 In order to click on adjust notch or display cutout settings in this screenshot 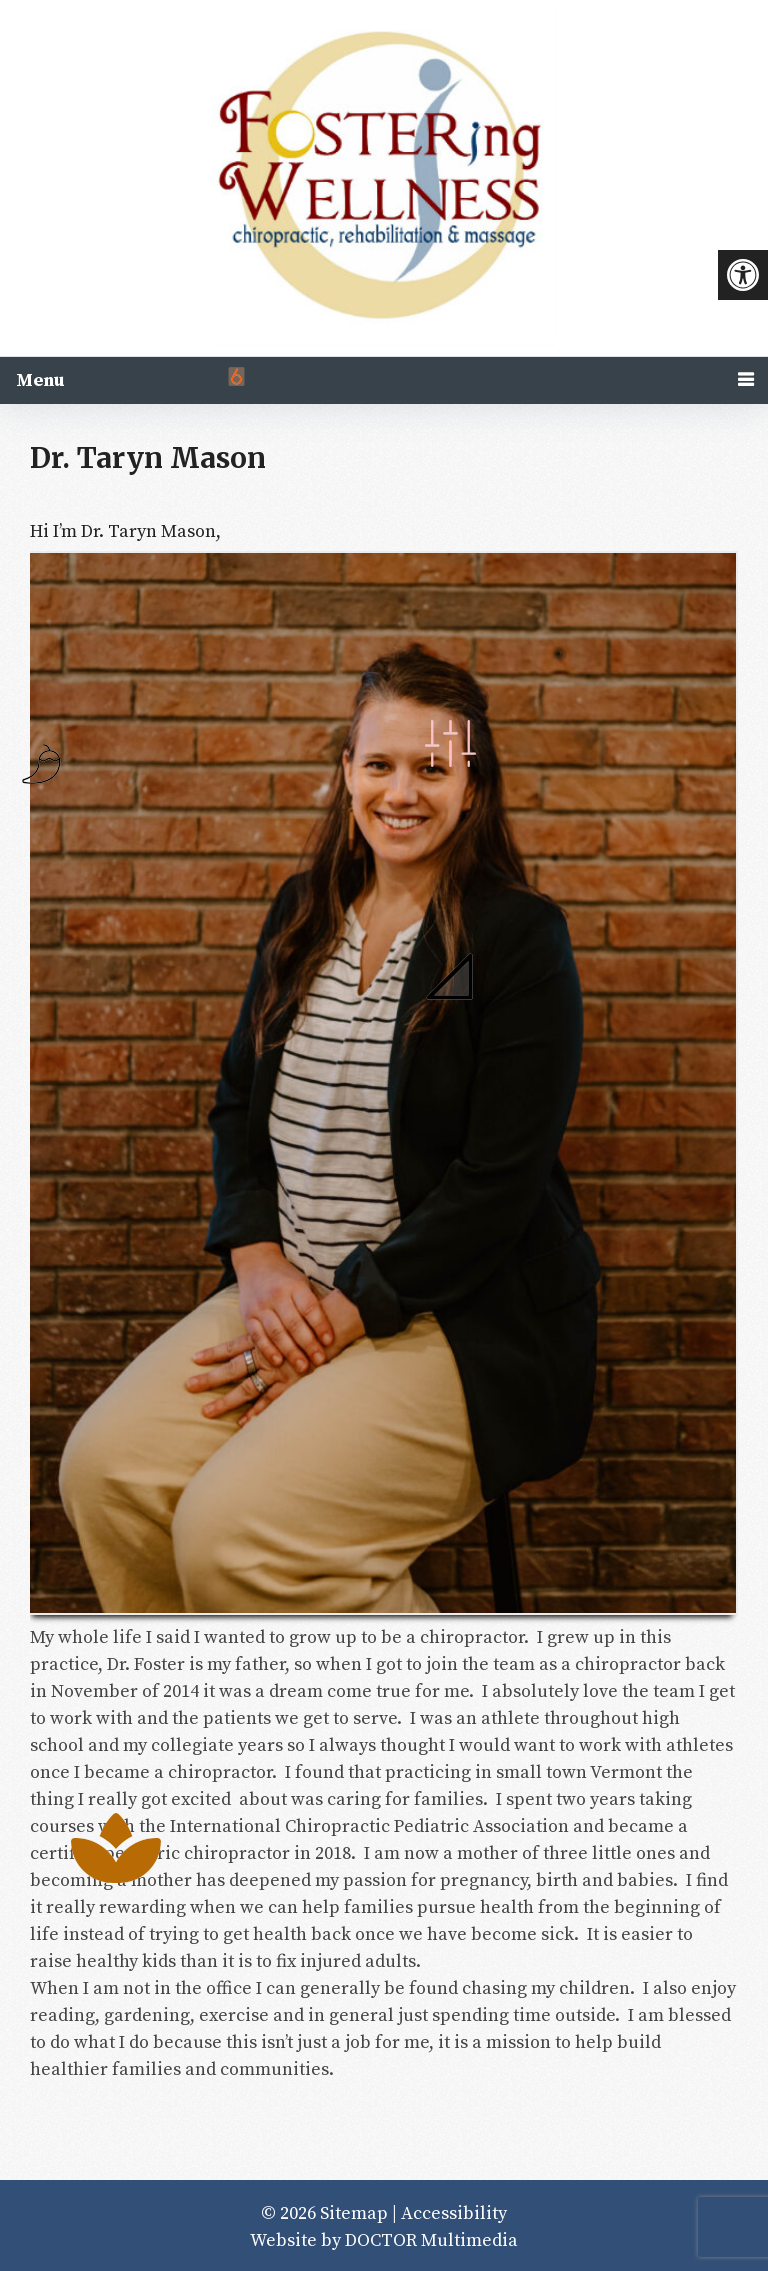, I will do `click(453, 980)`.